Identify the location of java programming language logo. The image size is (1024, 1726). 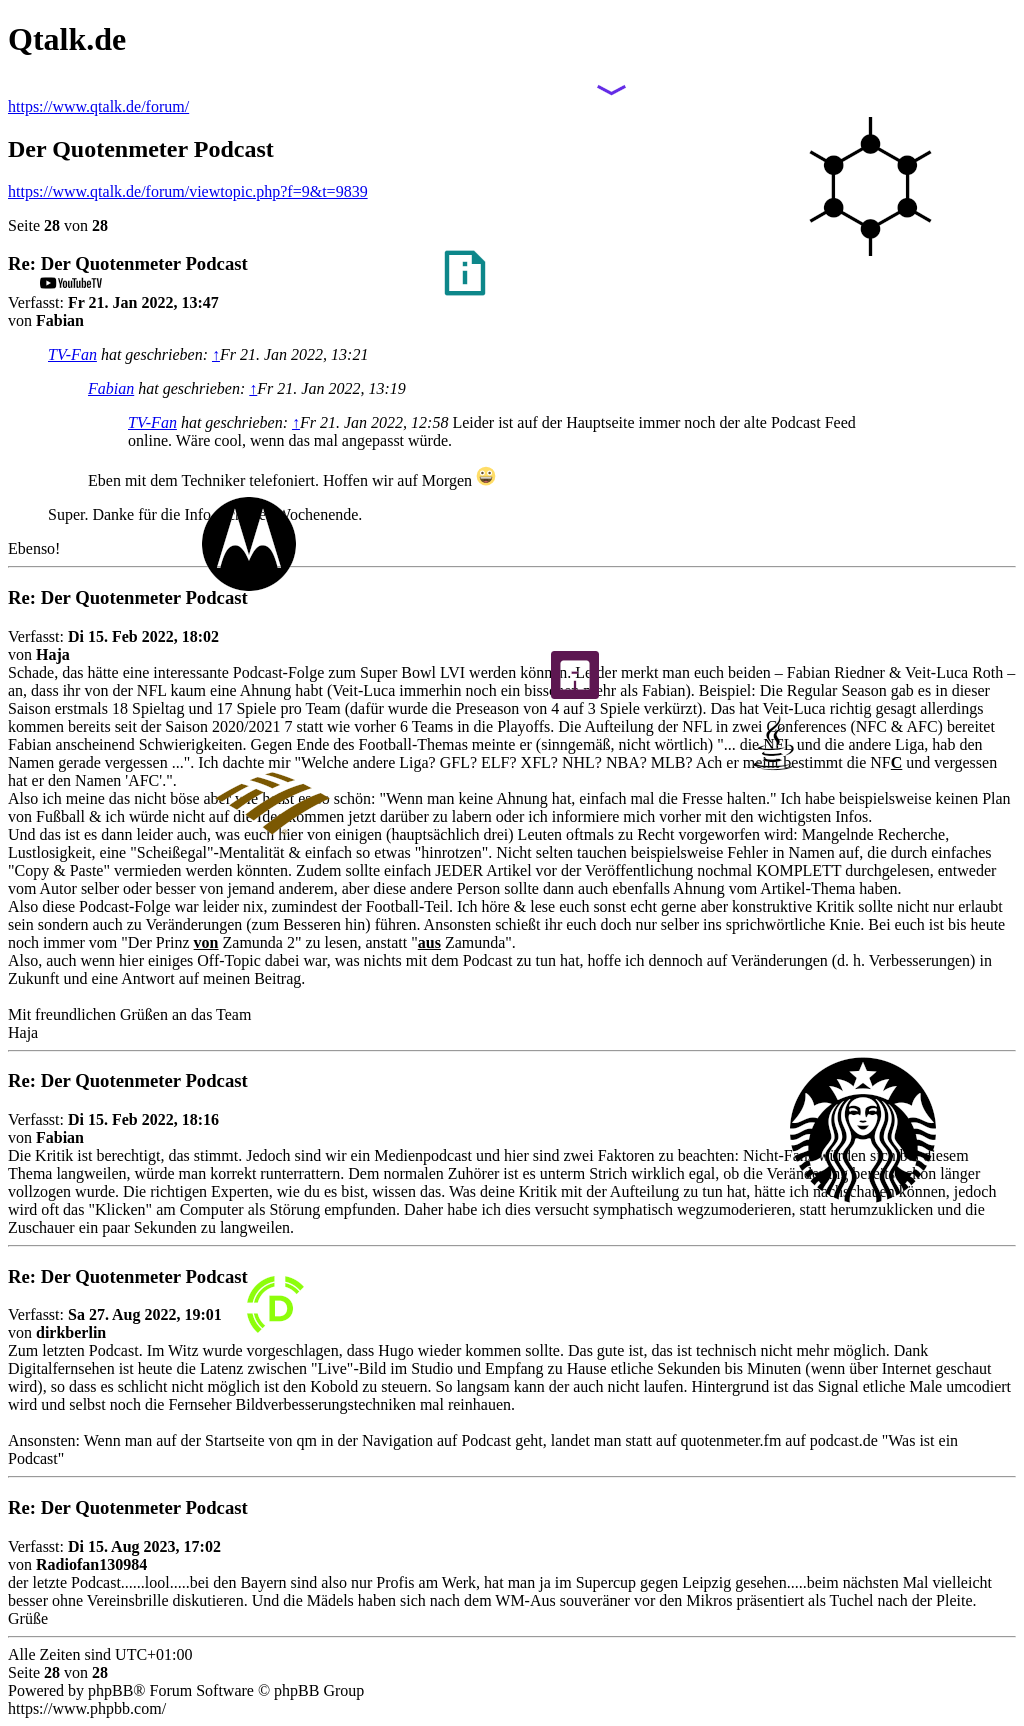
(773, 742).